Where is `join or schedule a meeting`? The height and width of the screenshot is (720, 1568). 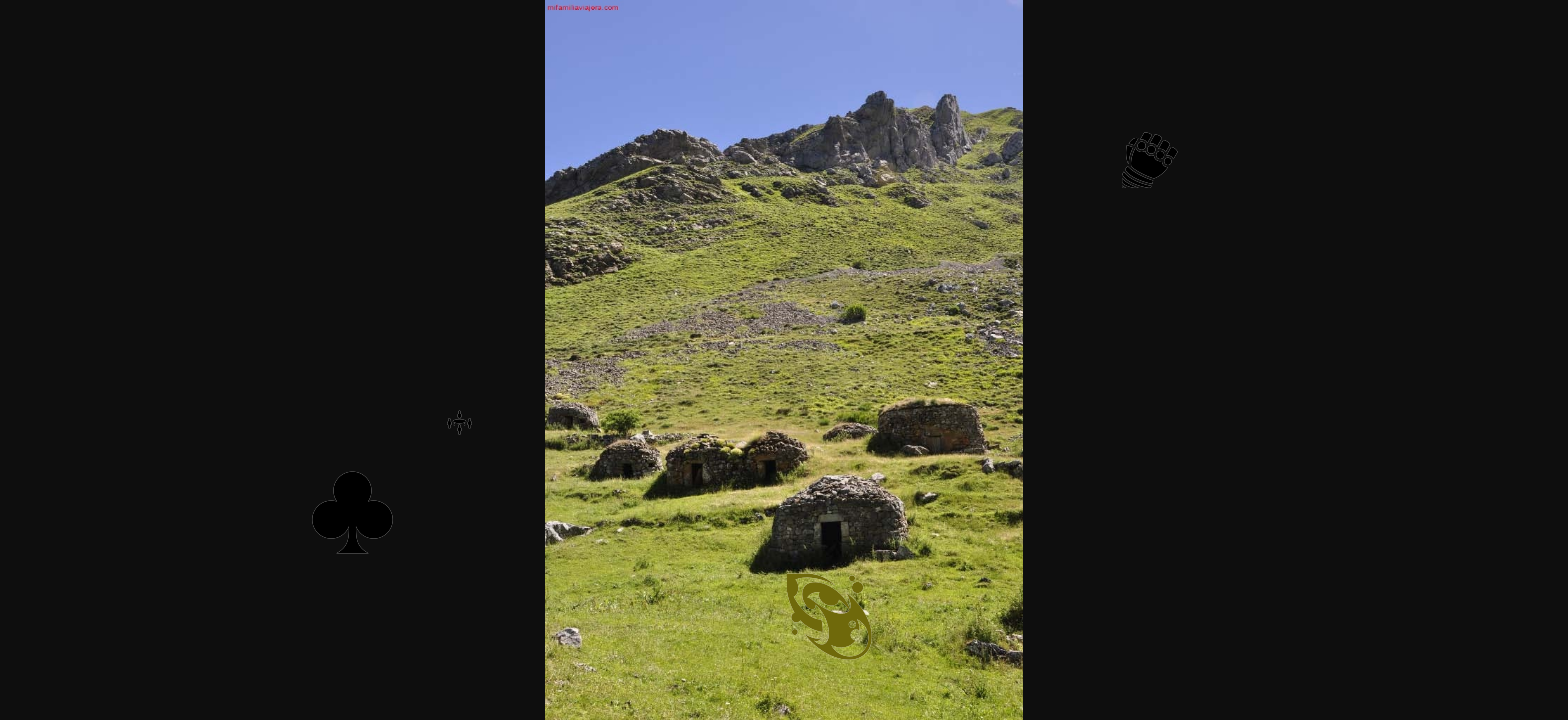
join or schedule a meeting is located at coordinates (459, 422).